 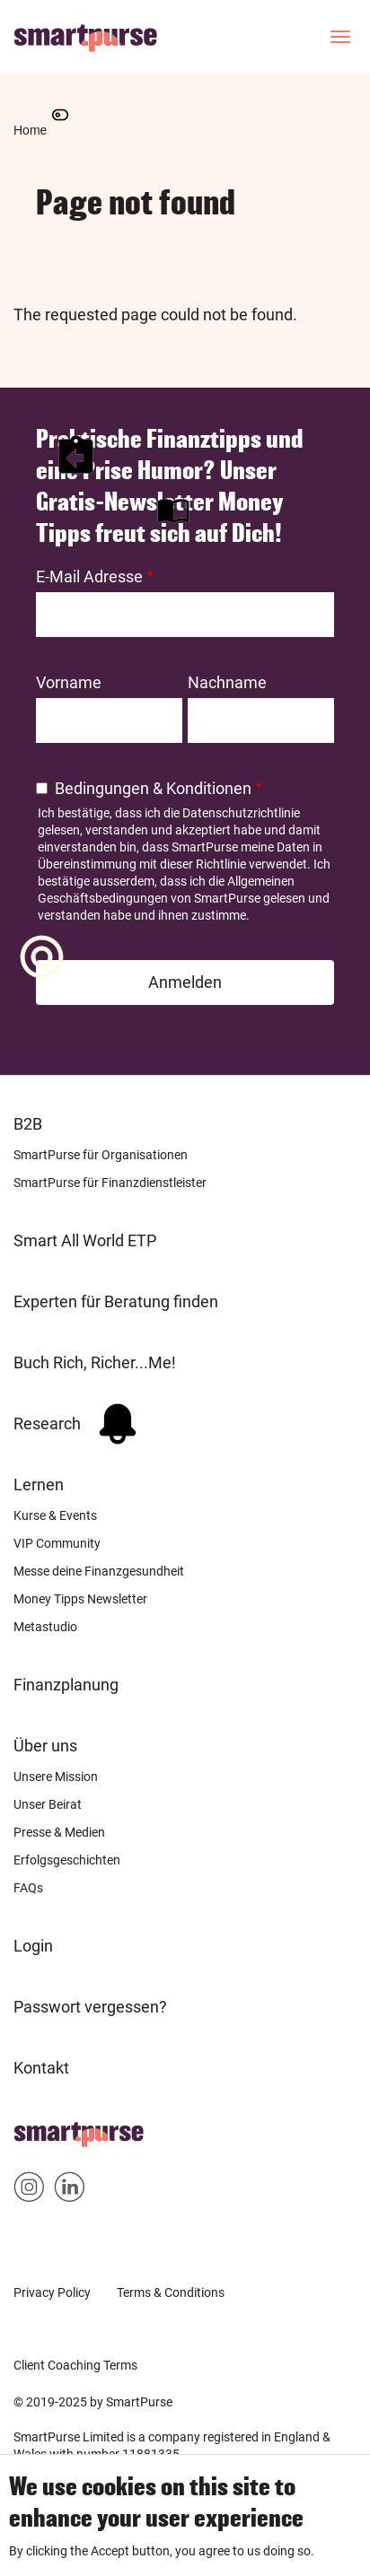 What do you see at coordinates (75, 456) in the screenshot?
I see `return or send back an assignment` at bounding box center [75, 456].